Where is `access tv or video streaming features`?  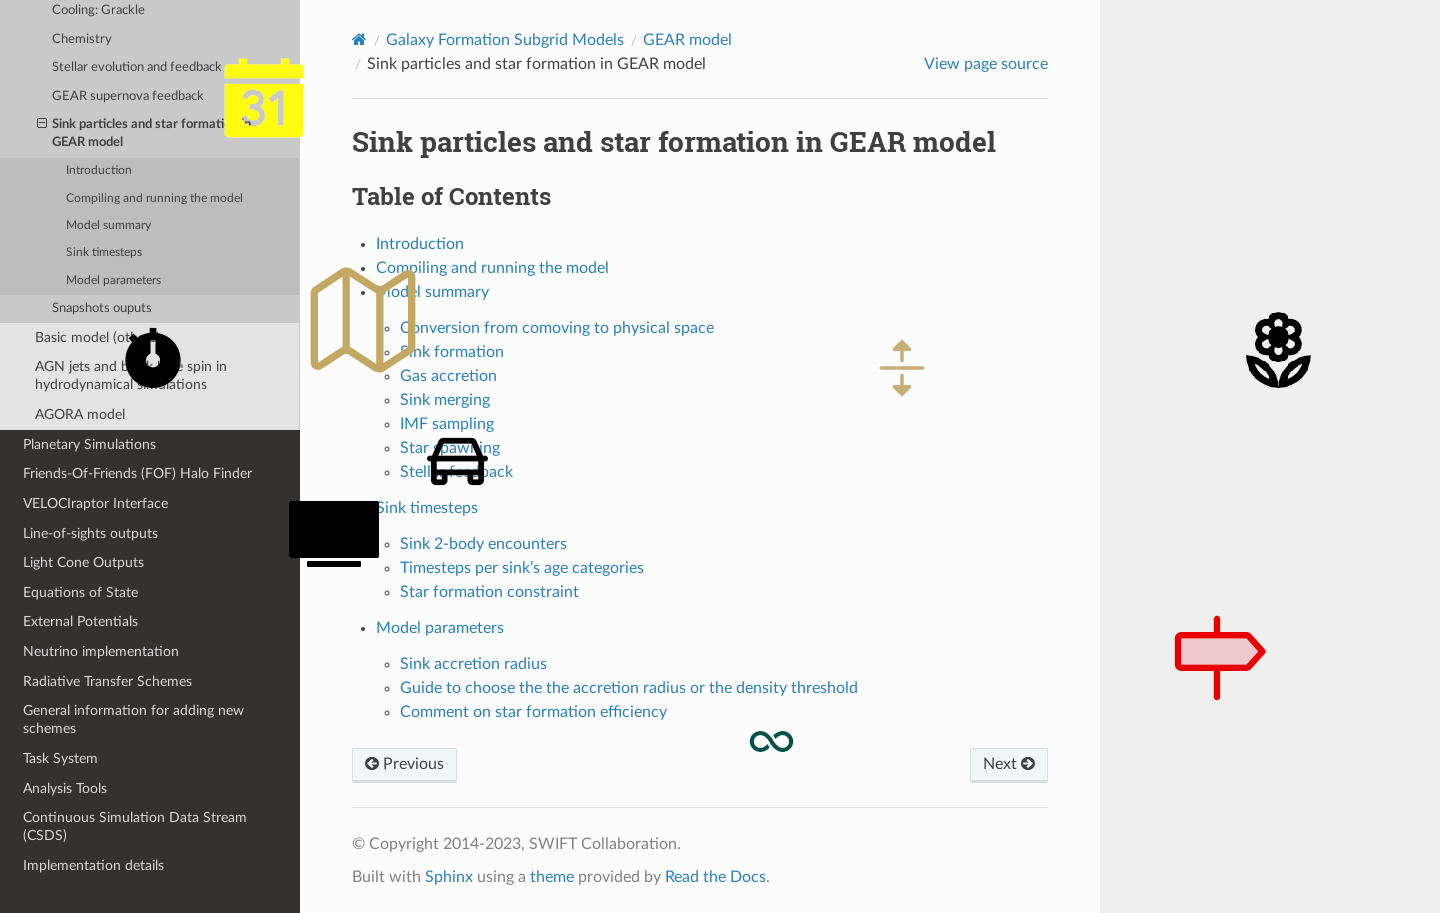 access tv or video streaming features is located at coordinates (334, 534).